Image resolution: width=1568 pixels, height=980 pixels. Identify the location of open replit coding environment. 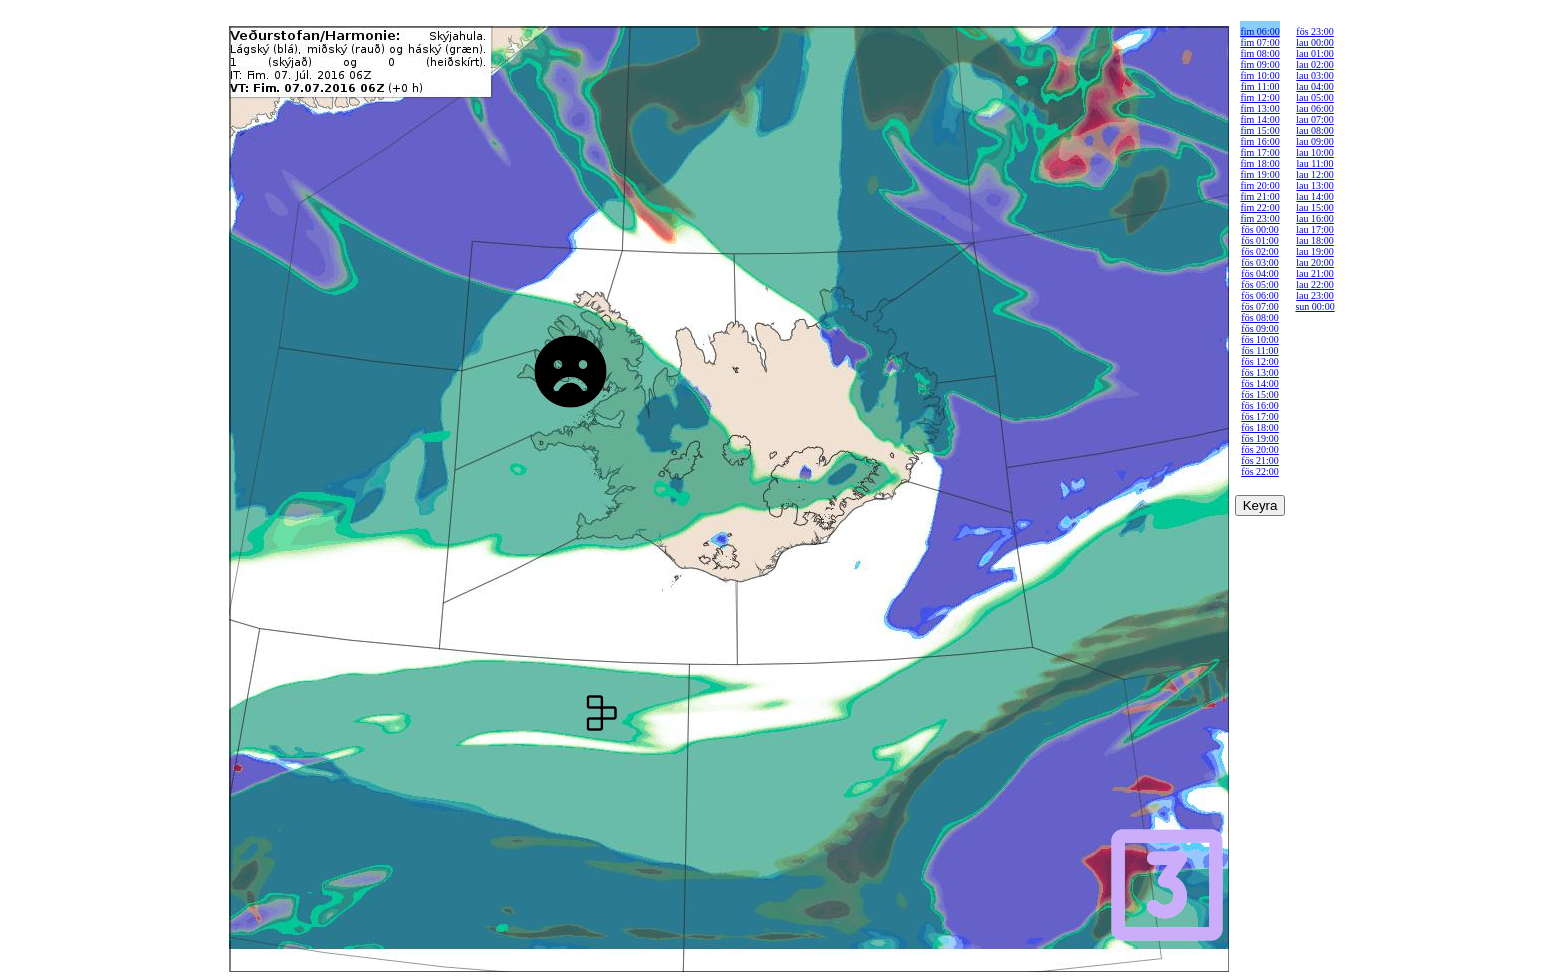
(599, 713).